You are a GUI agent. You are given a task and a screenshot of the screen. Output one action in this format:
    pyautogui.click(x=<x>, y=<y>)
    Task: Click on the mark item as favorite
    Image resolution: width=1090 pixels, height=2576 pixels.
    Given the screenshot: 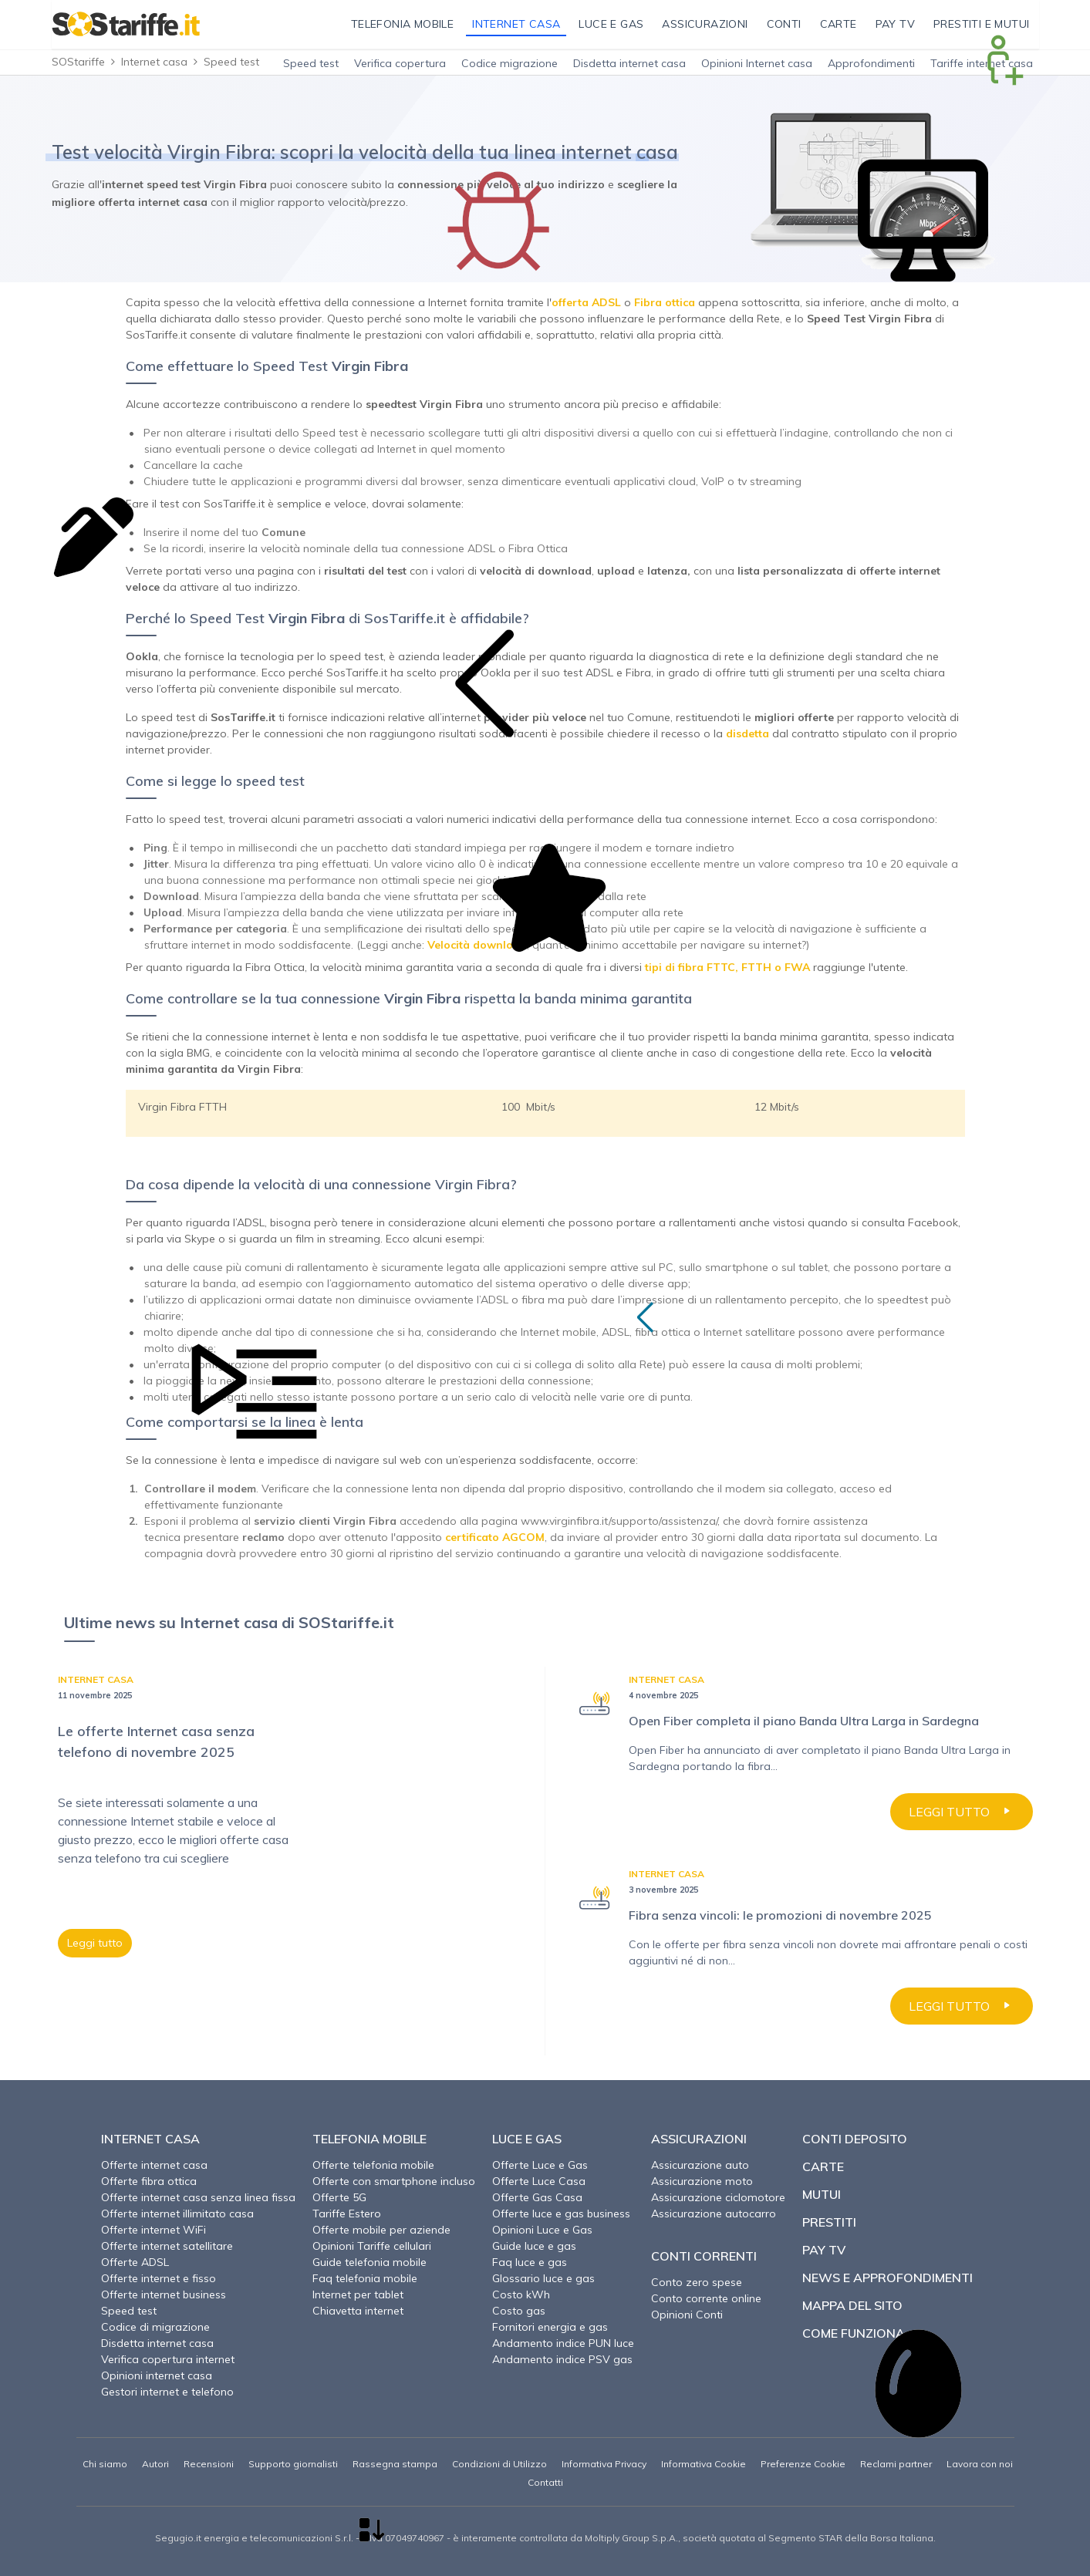 What is the action you would take?
    pyautogui.click(x=549, y=899)
    